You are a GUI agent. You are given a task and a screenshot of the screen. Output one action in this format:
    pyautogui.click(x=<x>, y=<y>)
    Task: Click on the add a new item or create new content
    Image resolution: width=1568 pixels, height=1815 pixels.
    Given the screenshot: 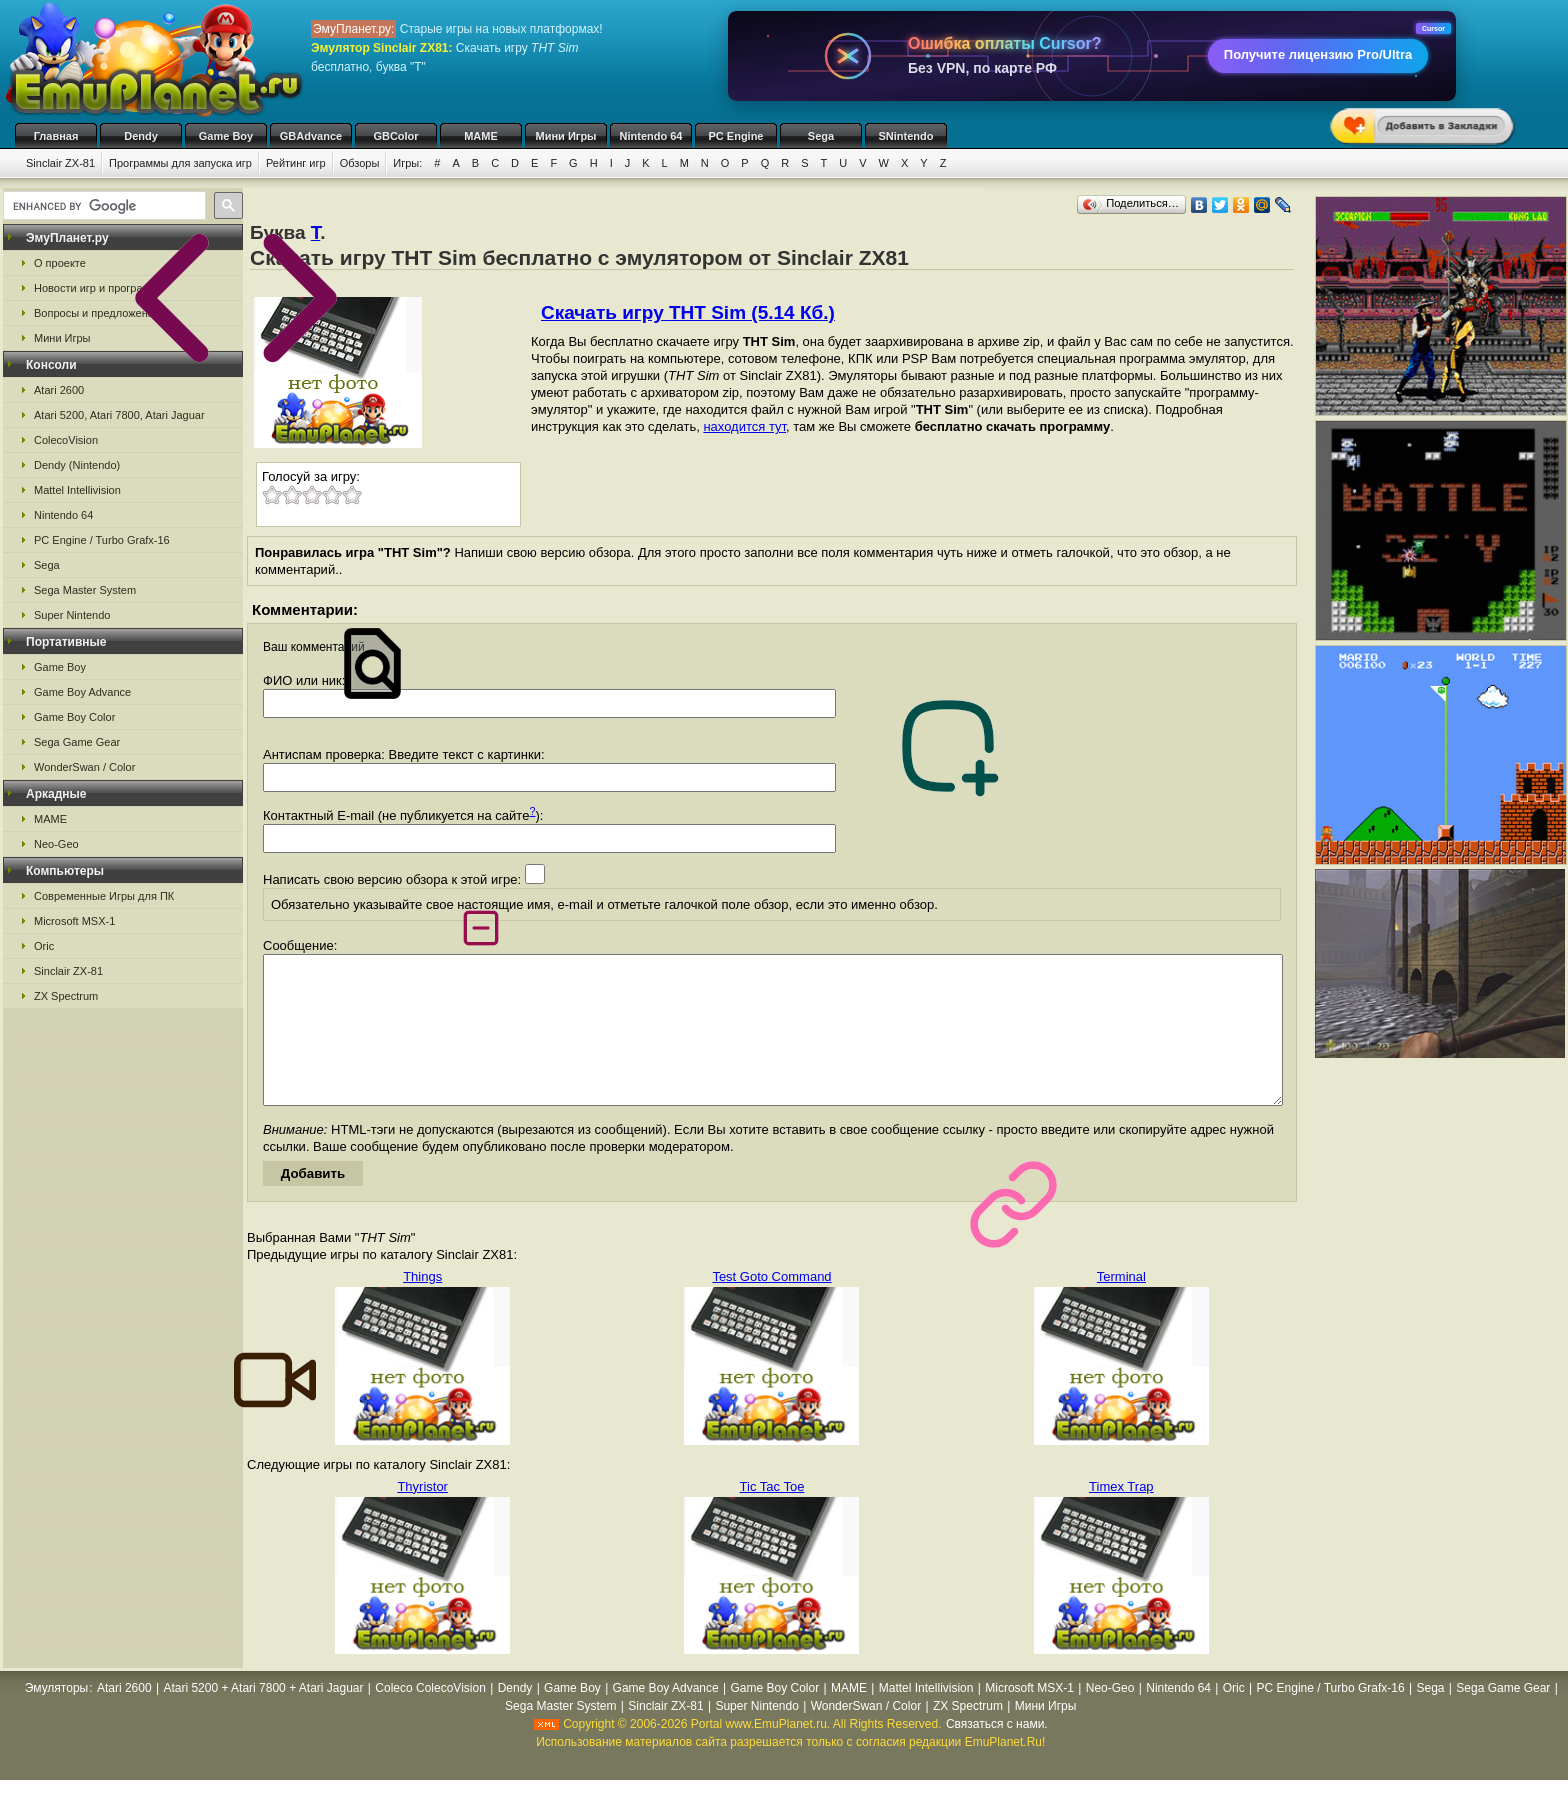 What is the action you would take?
    pyautogui.click(x=948, y=746)
    